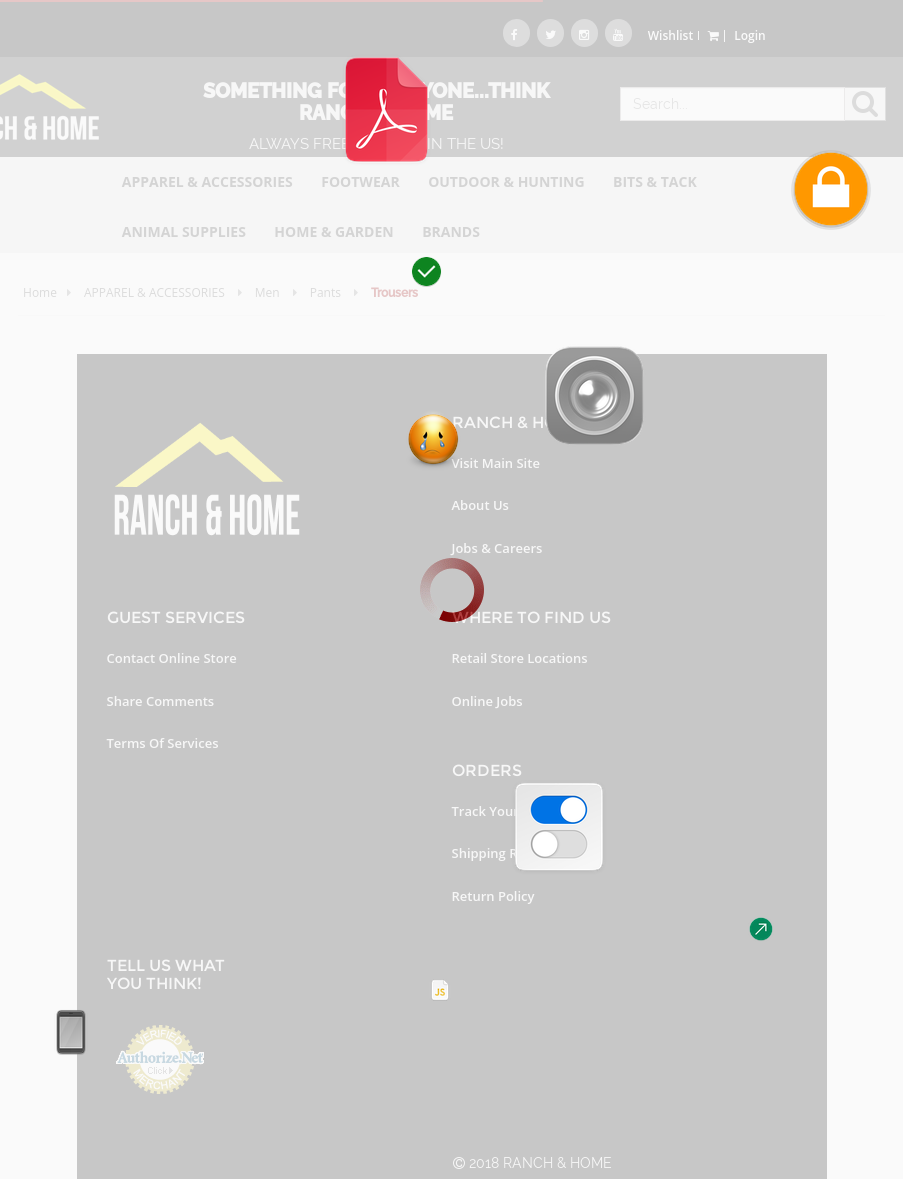  Describe the element at coordinates (426, 271) in the screenshot. I see `indicates file is synced and shared successfully` at that location.